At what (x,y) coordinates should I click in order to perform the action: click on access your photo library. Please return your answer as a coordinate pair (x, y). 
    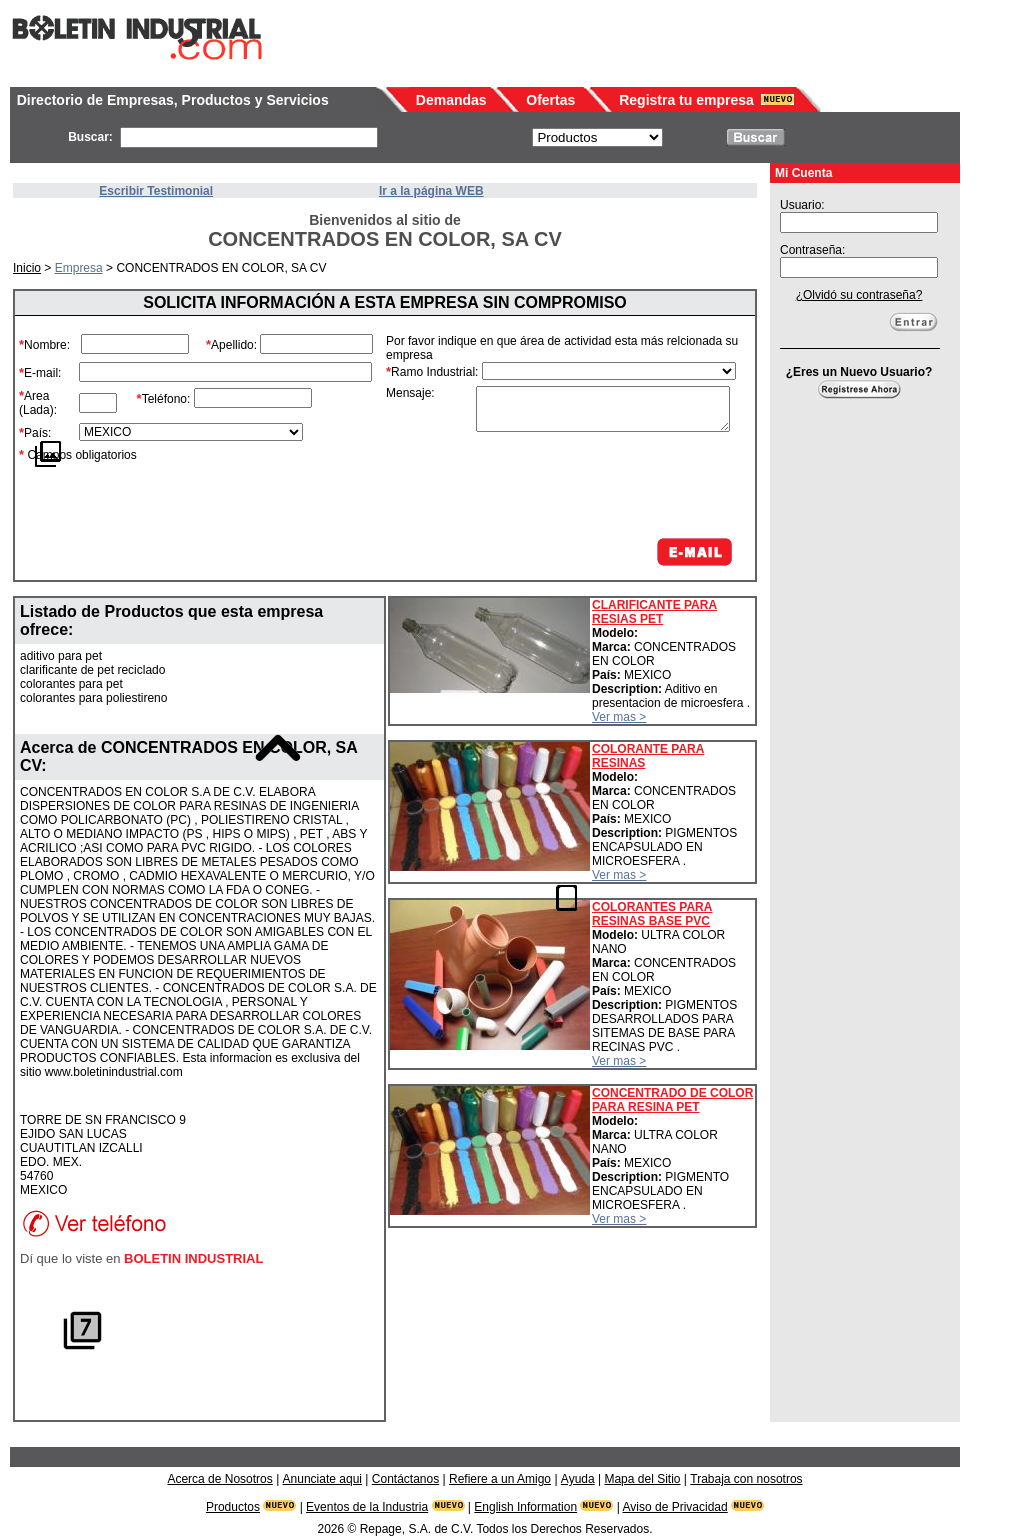
    Looking at the image, I should click on (48, 454).